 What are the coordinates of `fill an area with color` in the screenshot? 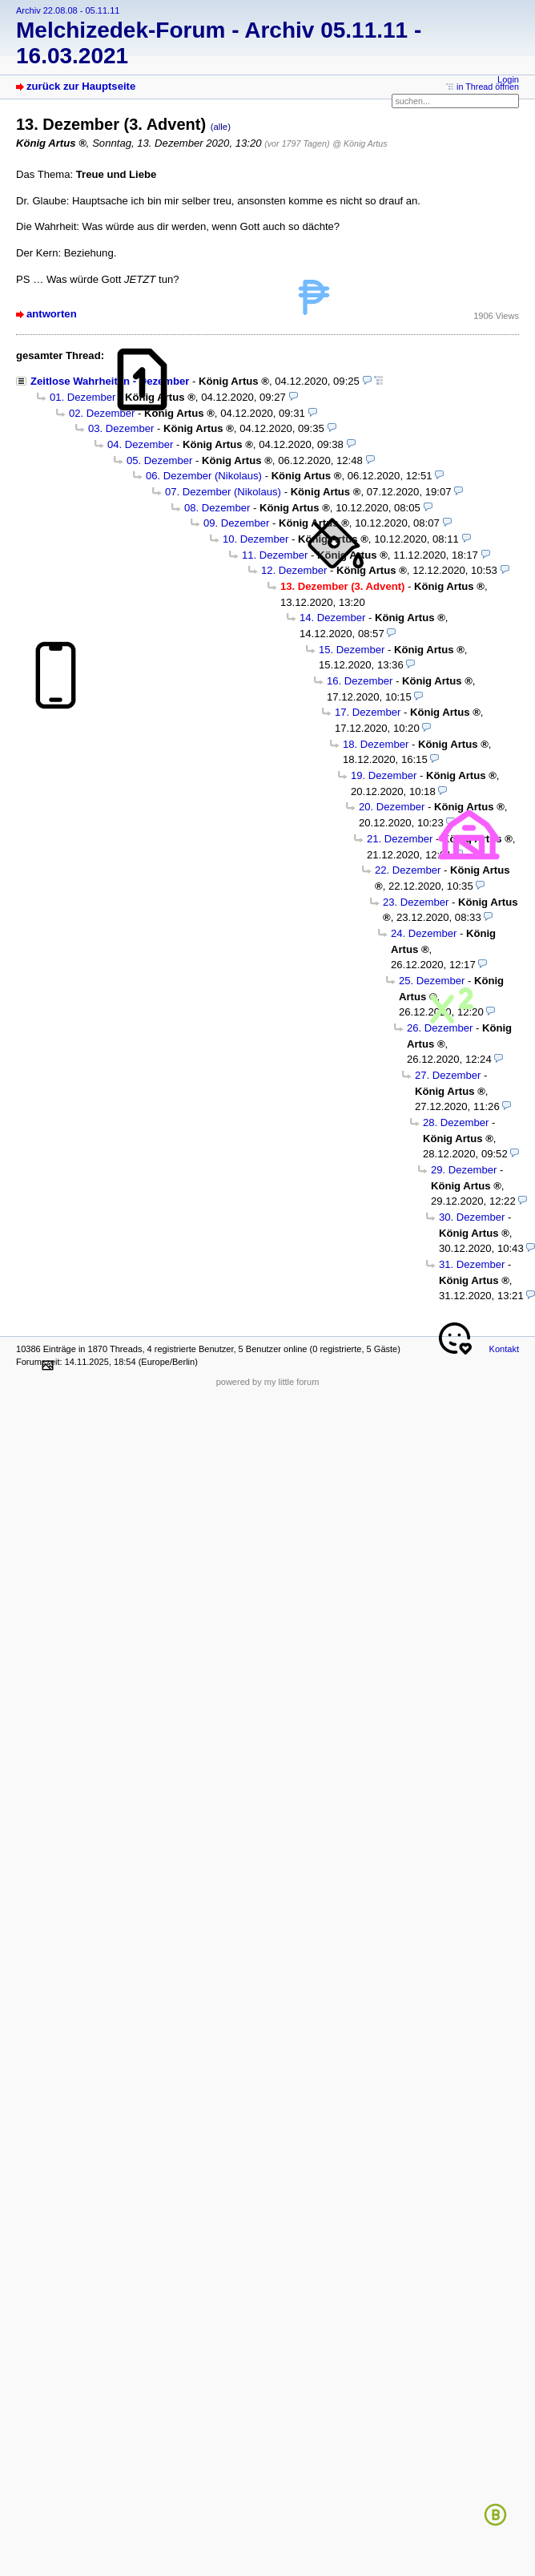 It's located at (335, 545).